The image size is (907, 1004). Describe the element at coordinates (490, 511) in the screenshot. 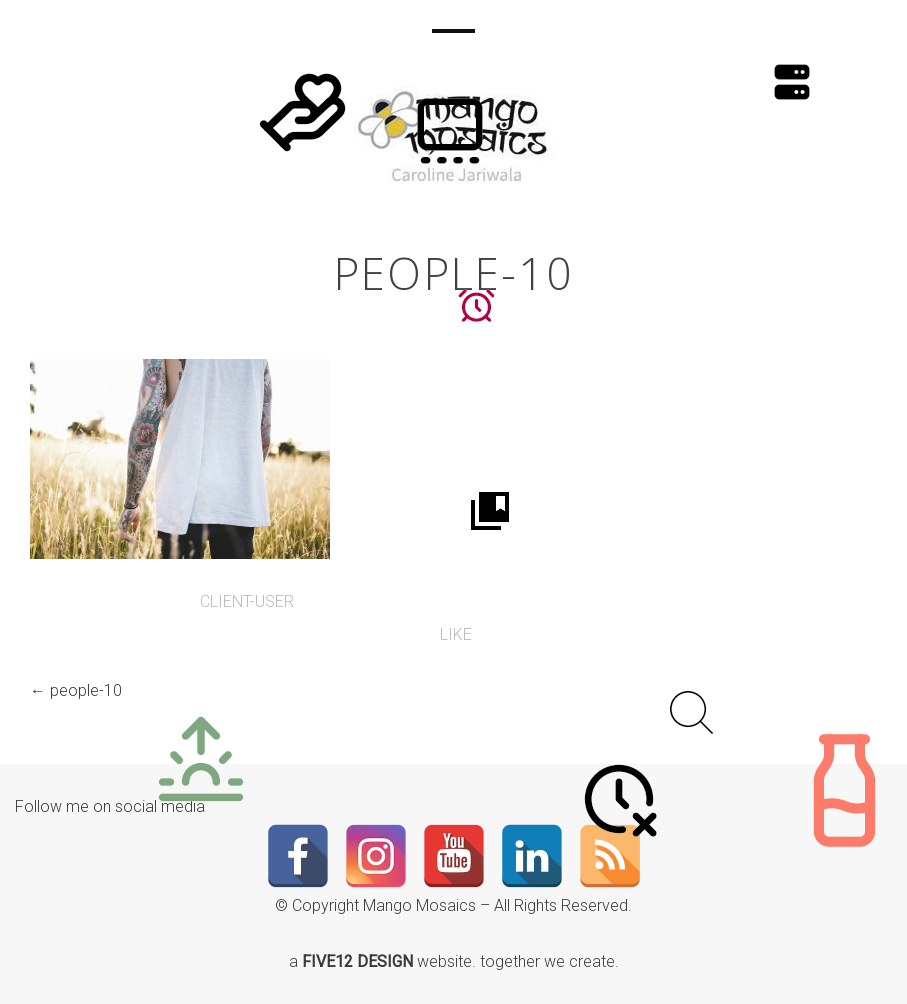

I see `access your bookmarked collections` at that location.